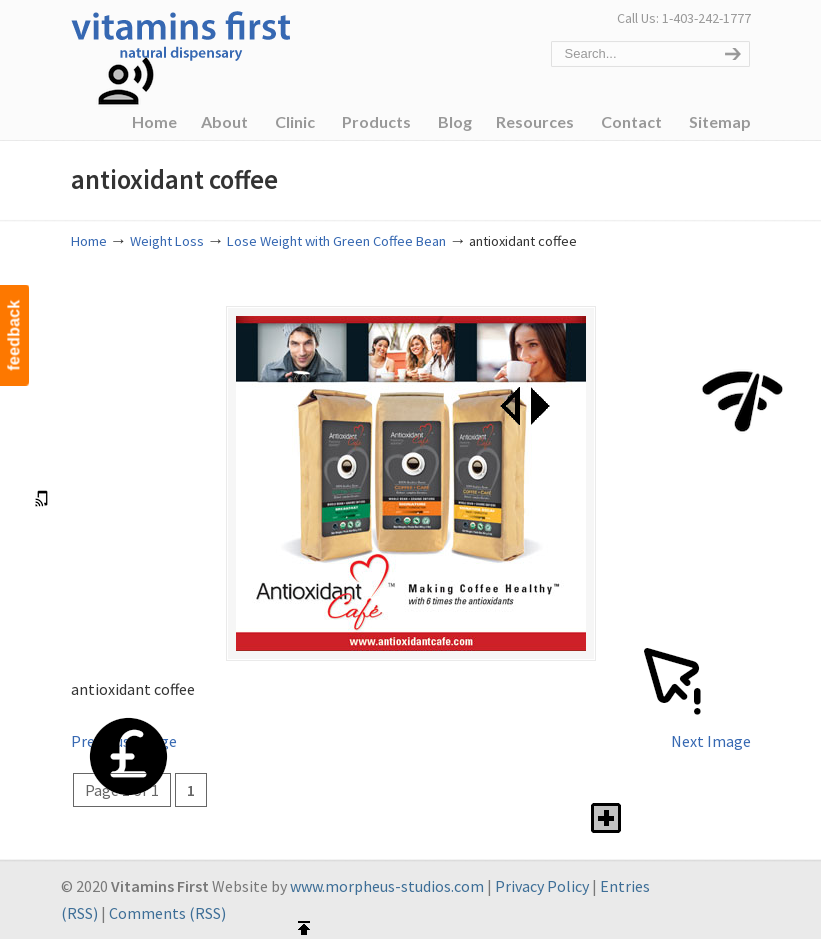 The image size is (821, 939). Describe the element at coordinates (128, 756) in the screenshot. I see `view prices in British pounds` at that location.